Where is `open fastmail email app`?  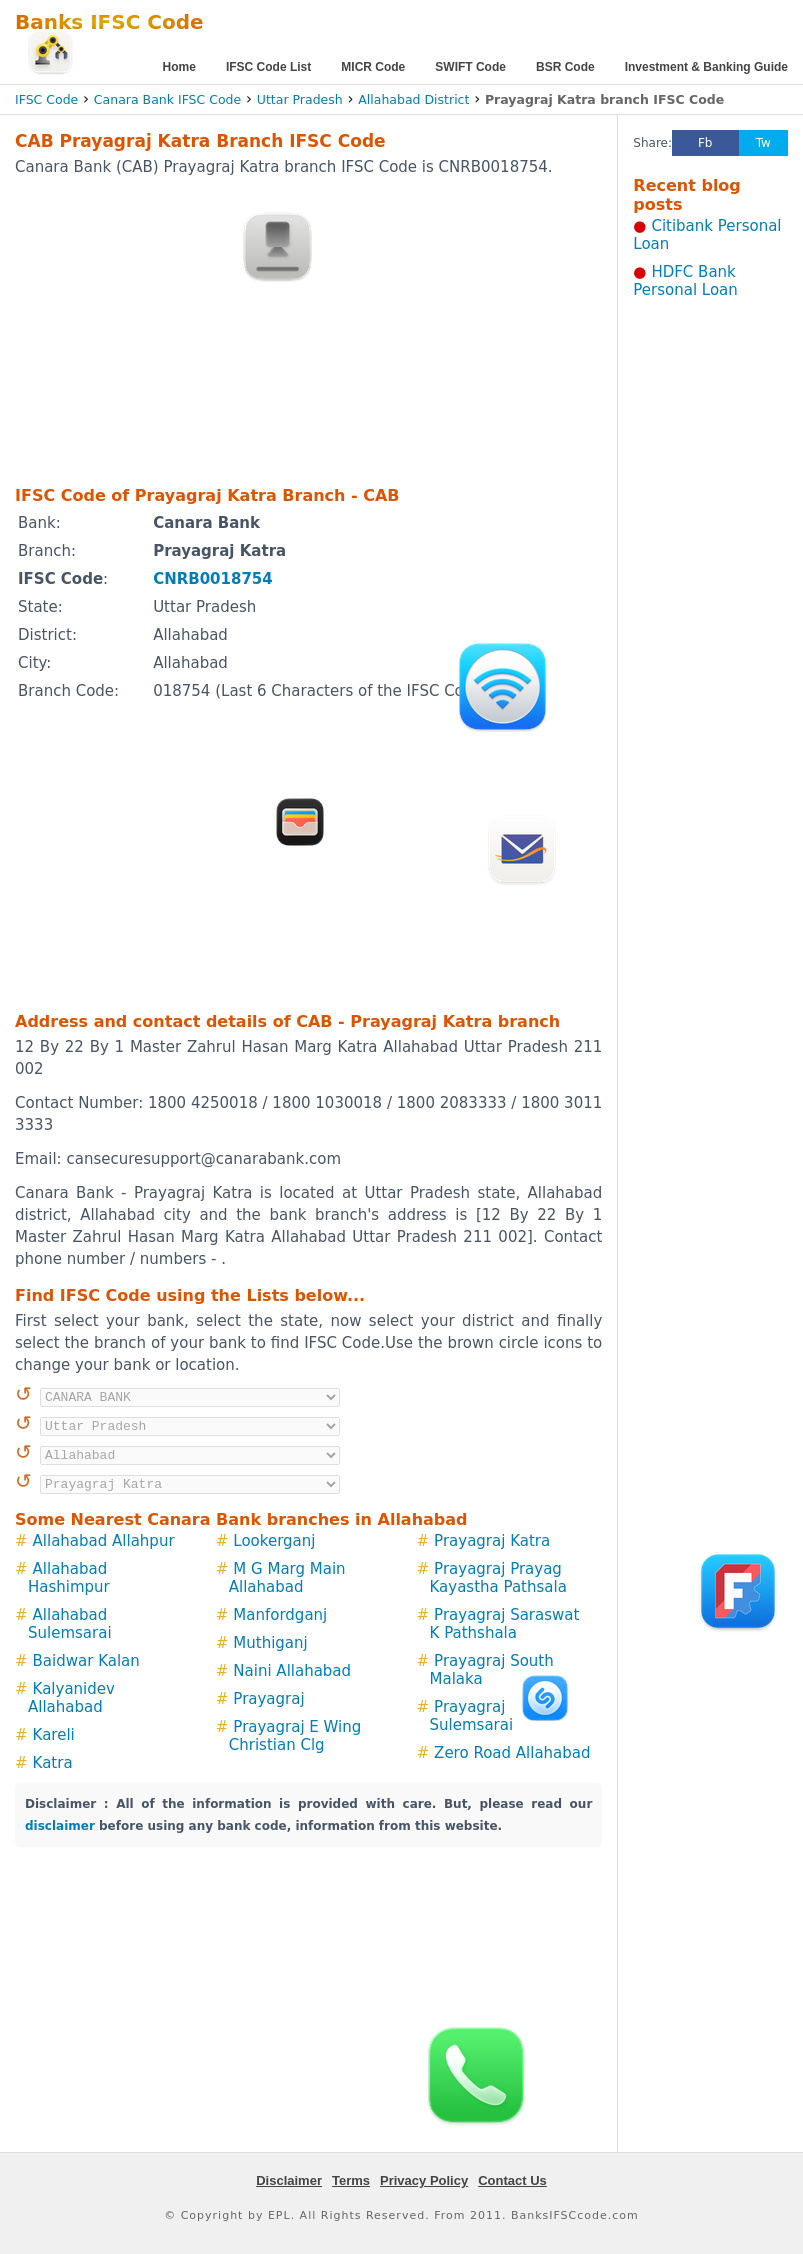 open fastmail email app is located at coordinates (522, 849).